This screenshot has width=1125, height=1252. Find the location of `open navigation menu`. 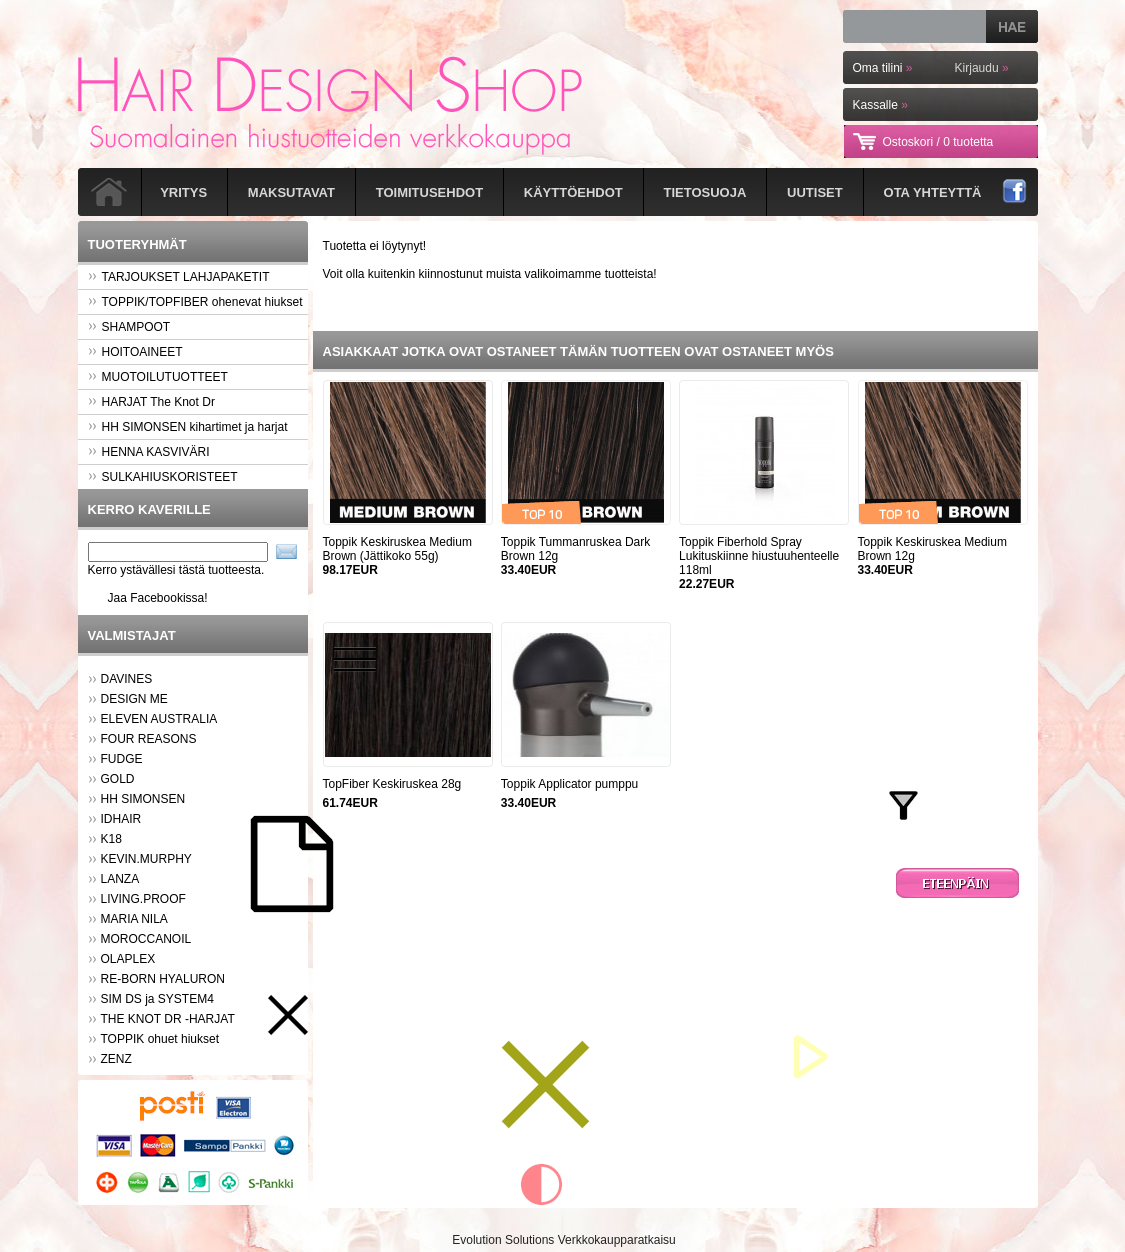

open navigation menu is located at coordinates (355, 658).